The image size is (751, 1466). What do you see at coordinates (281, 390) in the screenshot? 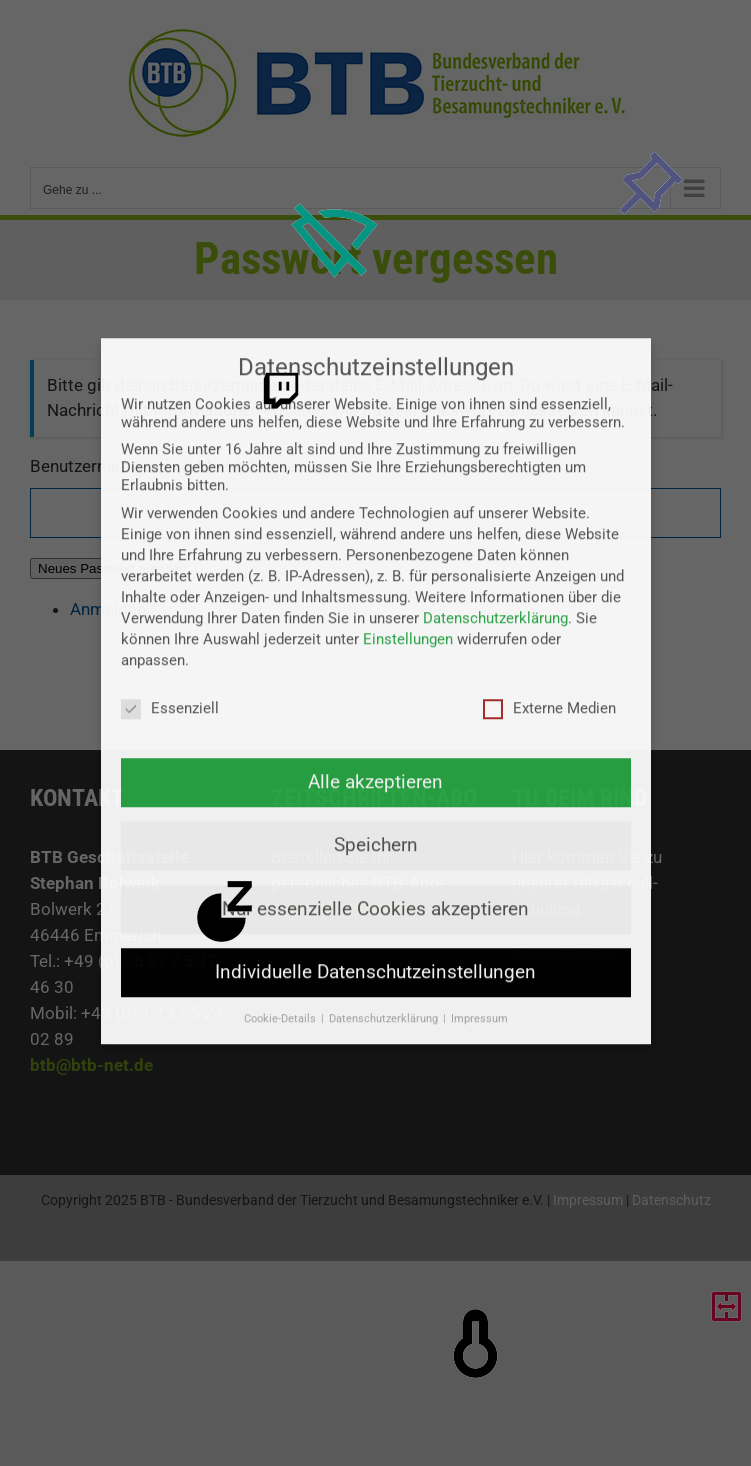
I see `open the Twitch app` at bounding box center [281, 390].